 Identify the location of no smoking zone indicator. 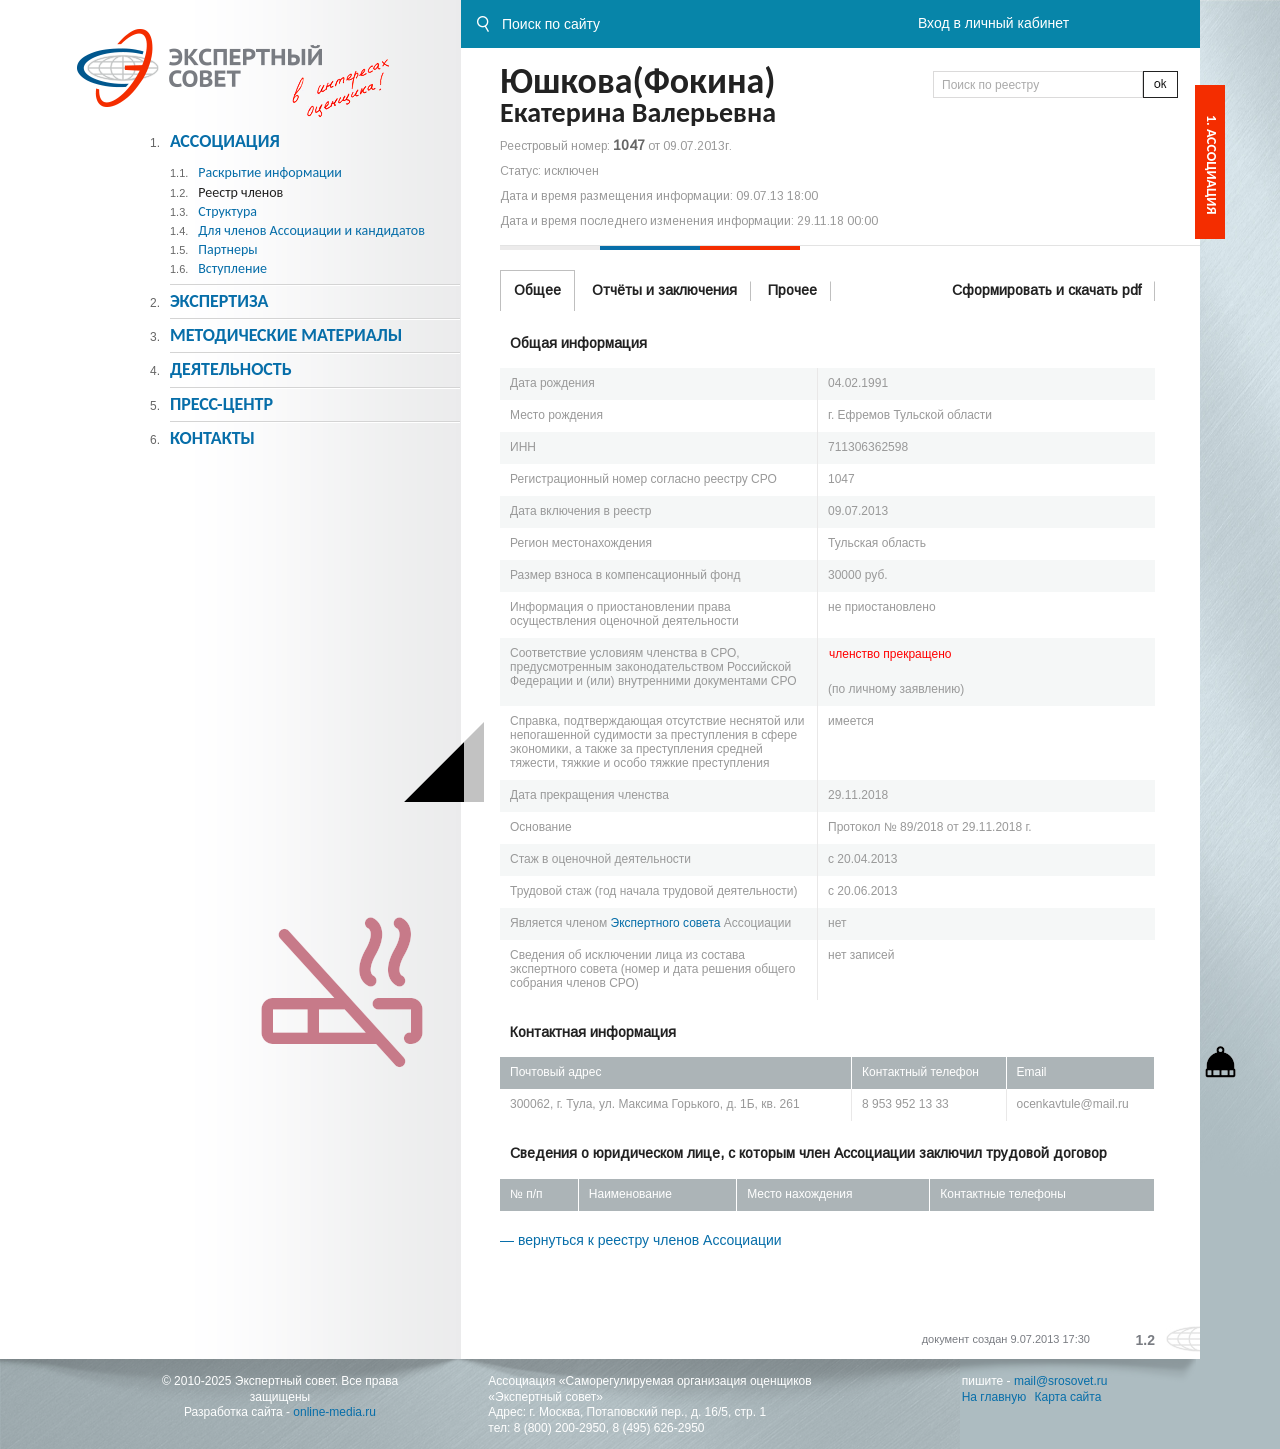
(342, 998).